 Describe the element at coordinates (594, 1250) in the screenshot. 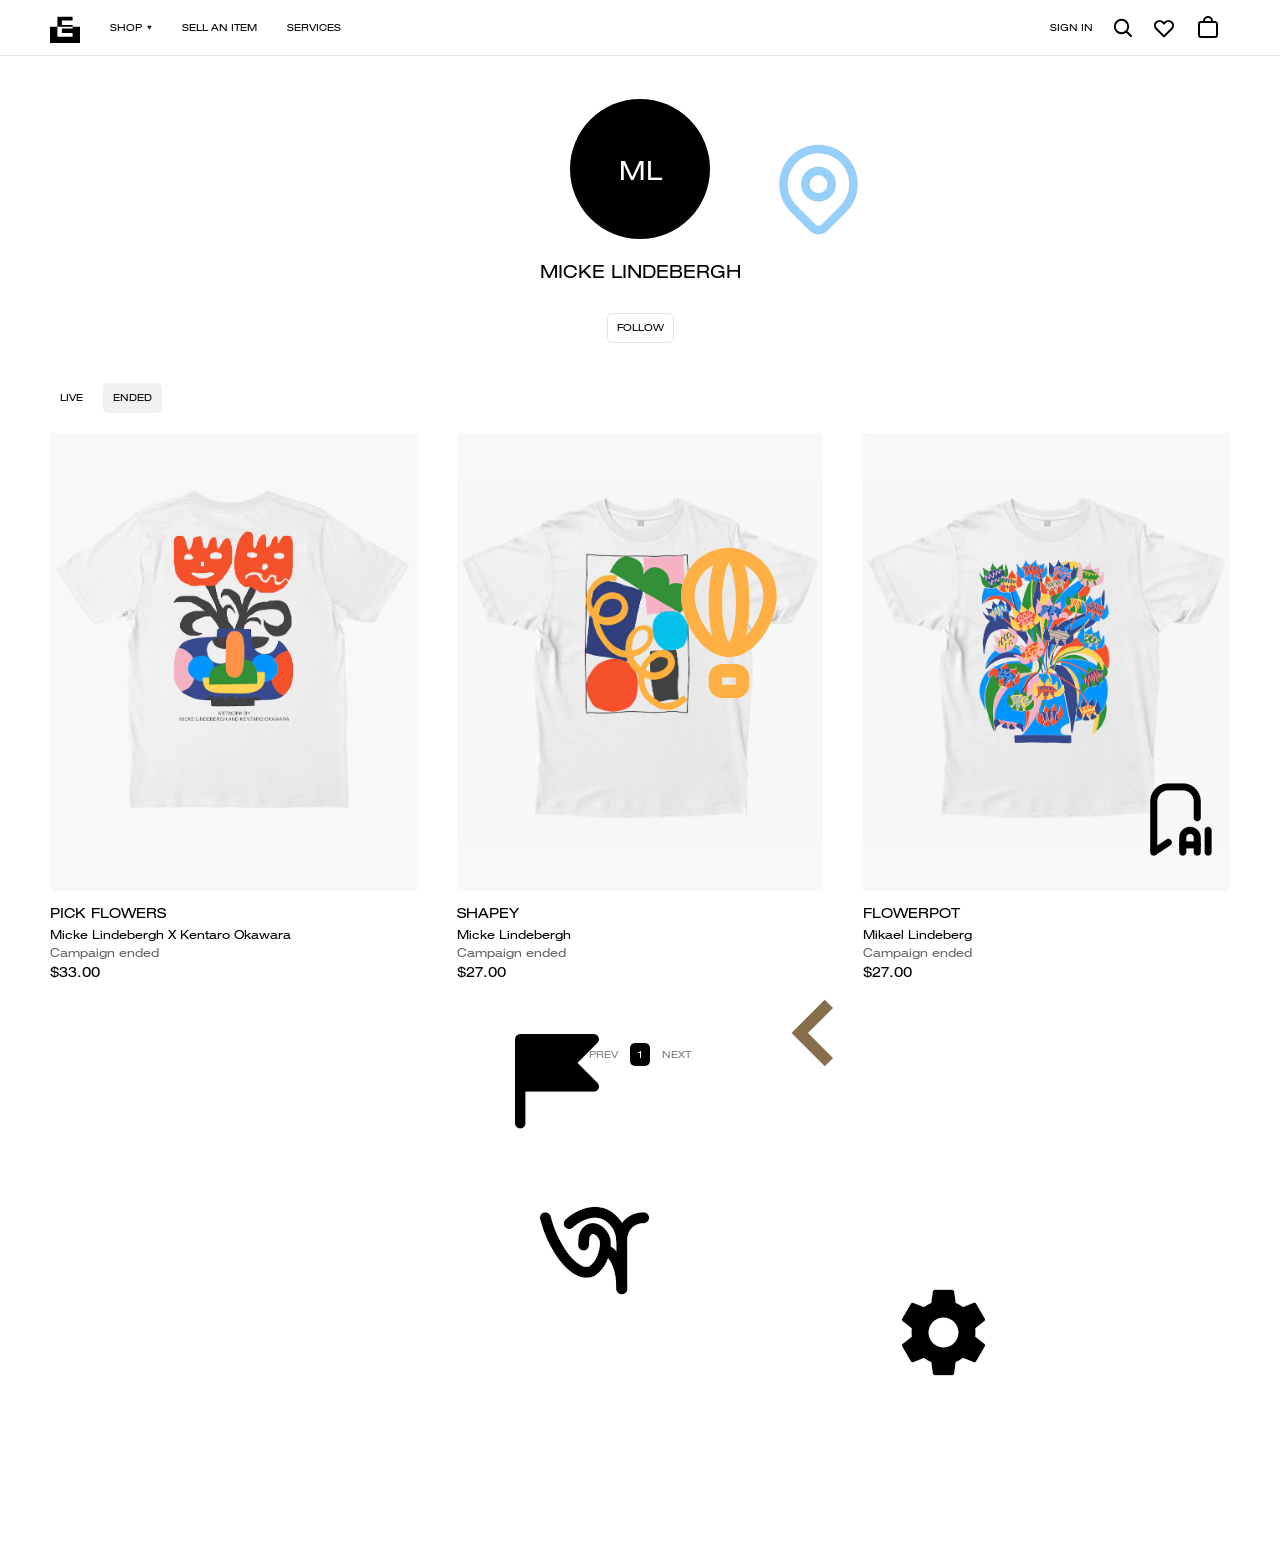

I see `switch to bangla language input` at that location.